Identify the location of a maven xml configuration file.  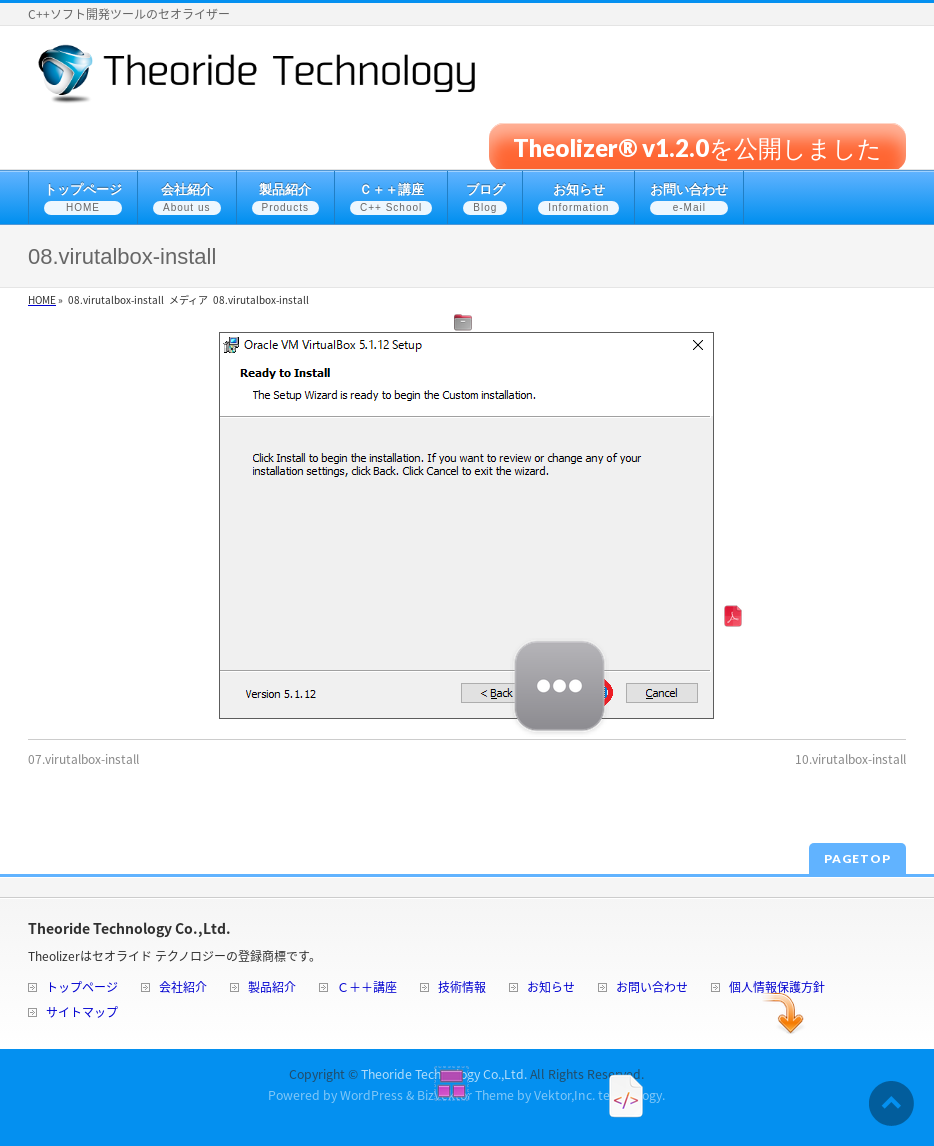
(626, 1096).